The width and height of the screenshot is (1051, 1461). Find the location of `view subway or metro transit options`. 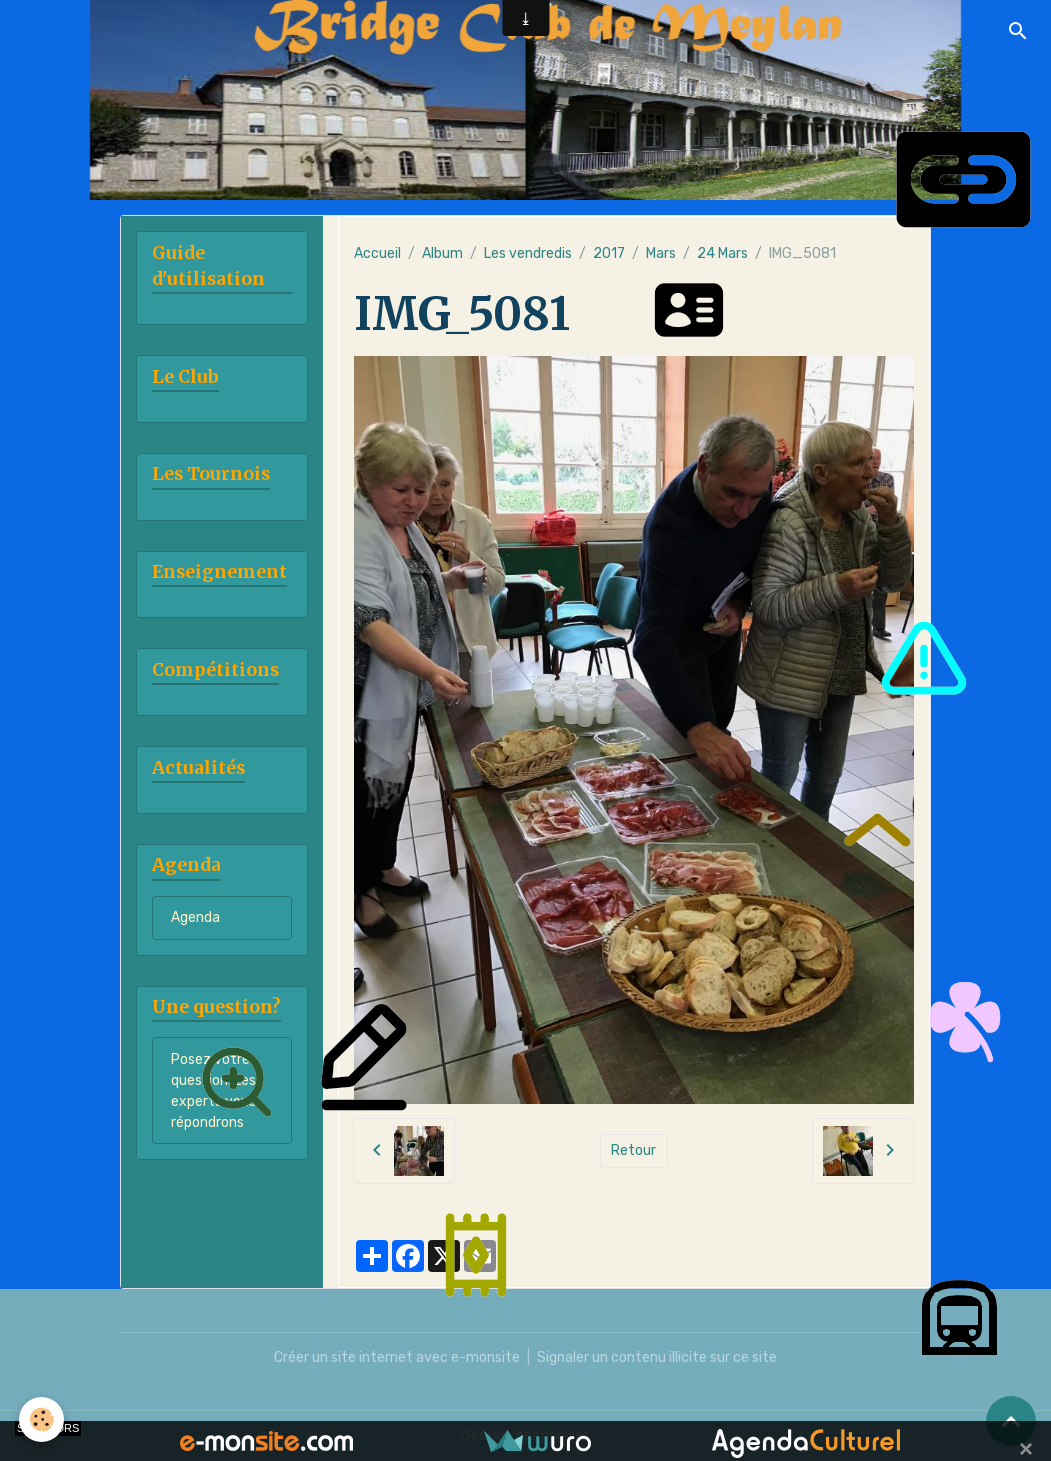

view subway or metro transit options is located at coordinates (959, 1317).